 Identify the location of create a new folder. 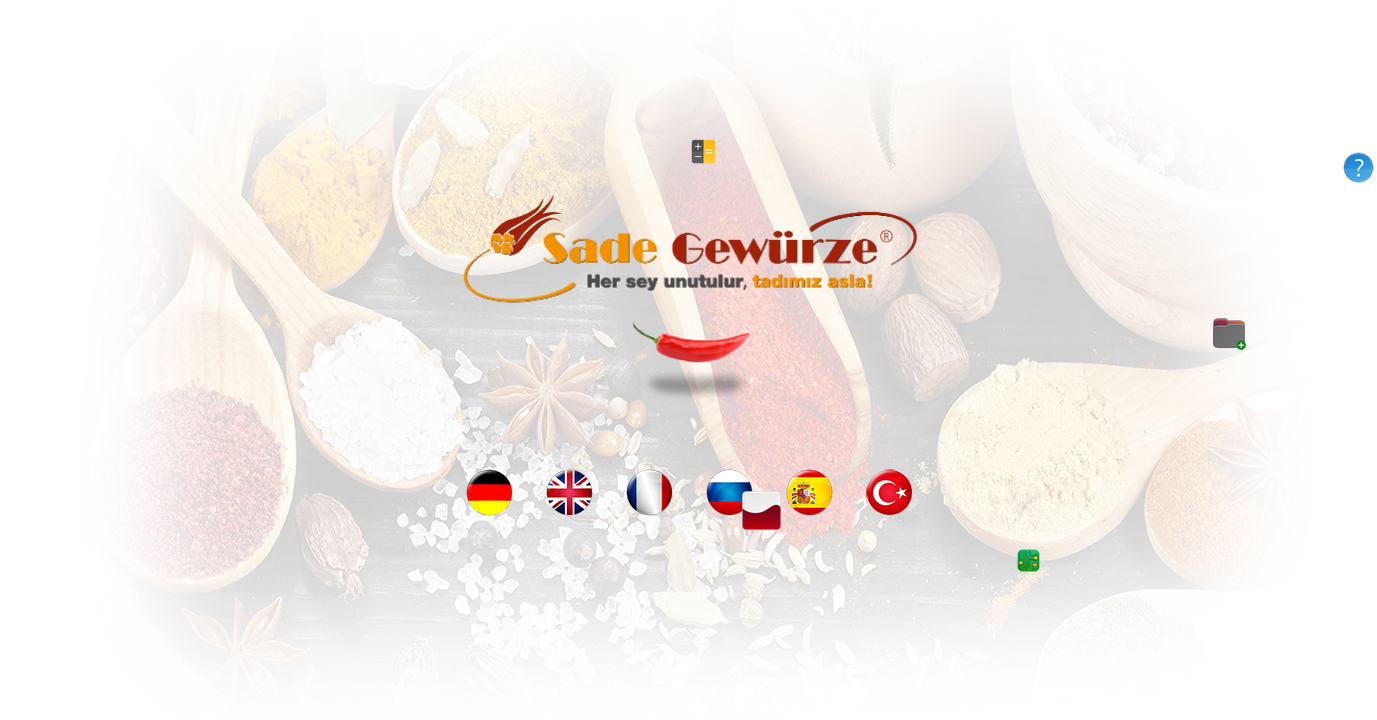
(1229, 333).